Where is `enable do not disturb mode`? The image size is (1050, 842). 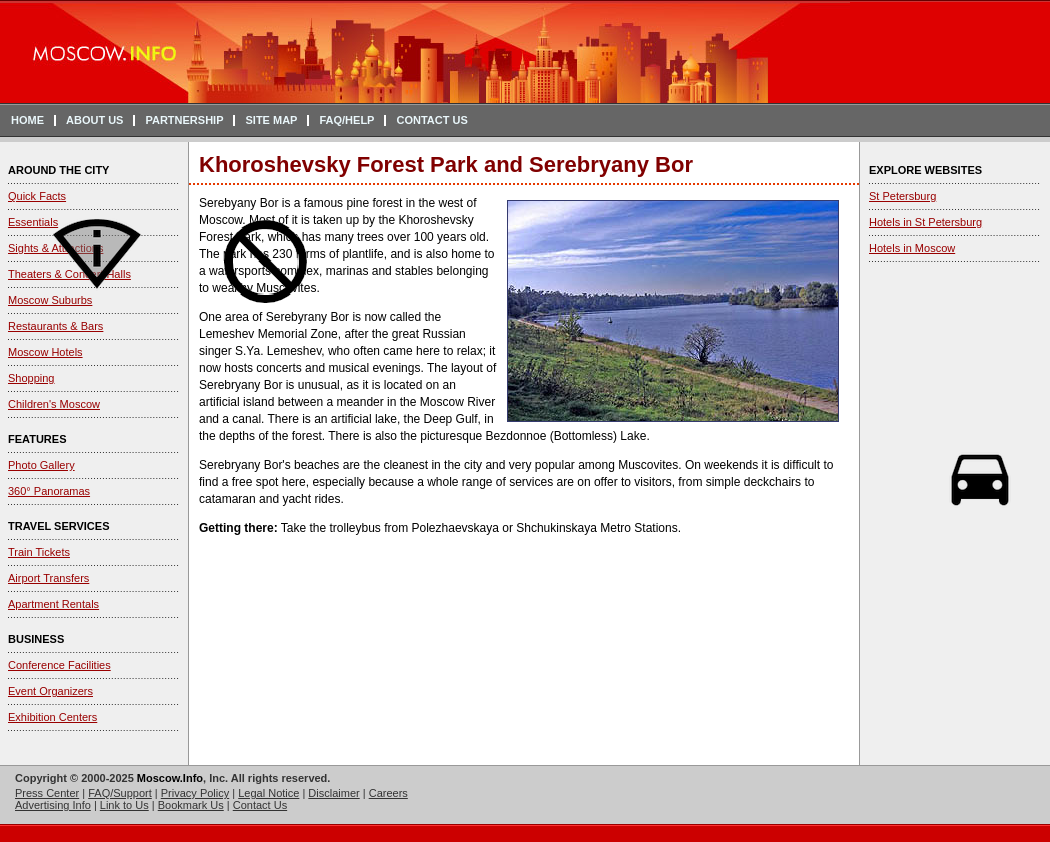 enable do not disturb mode is located at coordinates (265, 261).